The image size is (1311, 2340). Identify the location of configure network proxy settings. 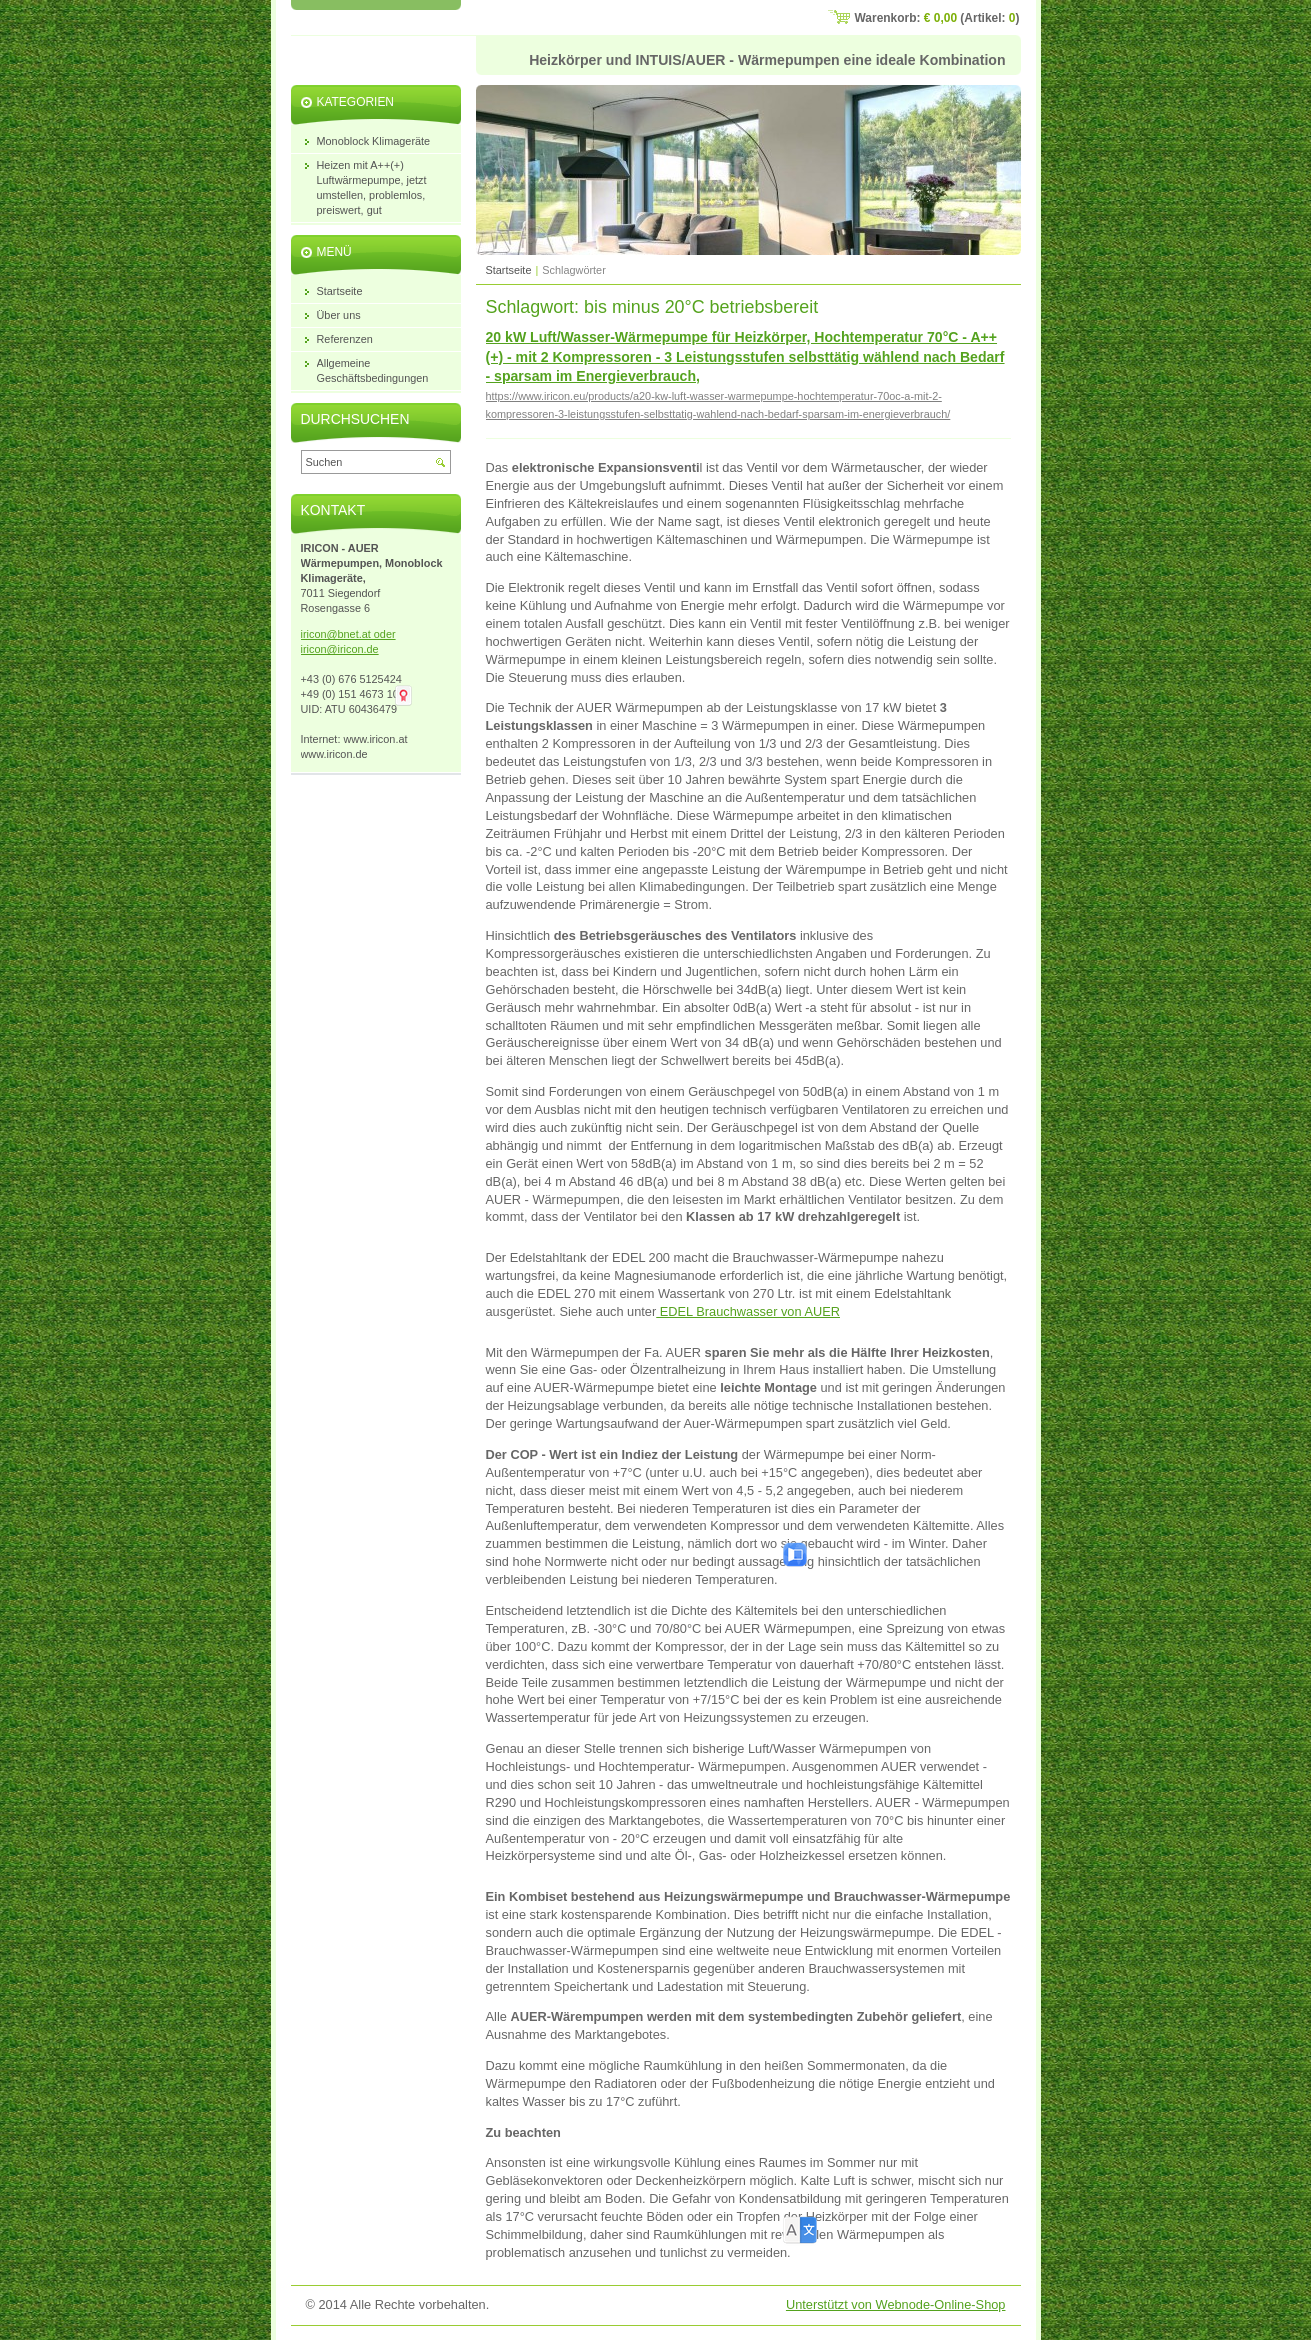
(795, 1555).